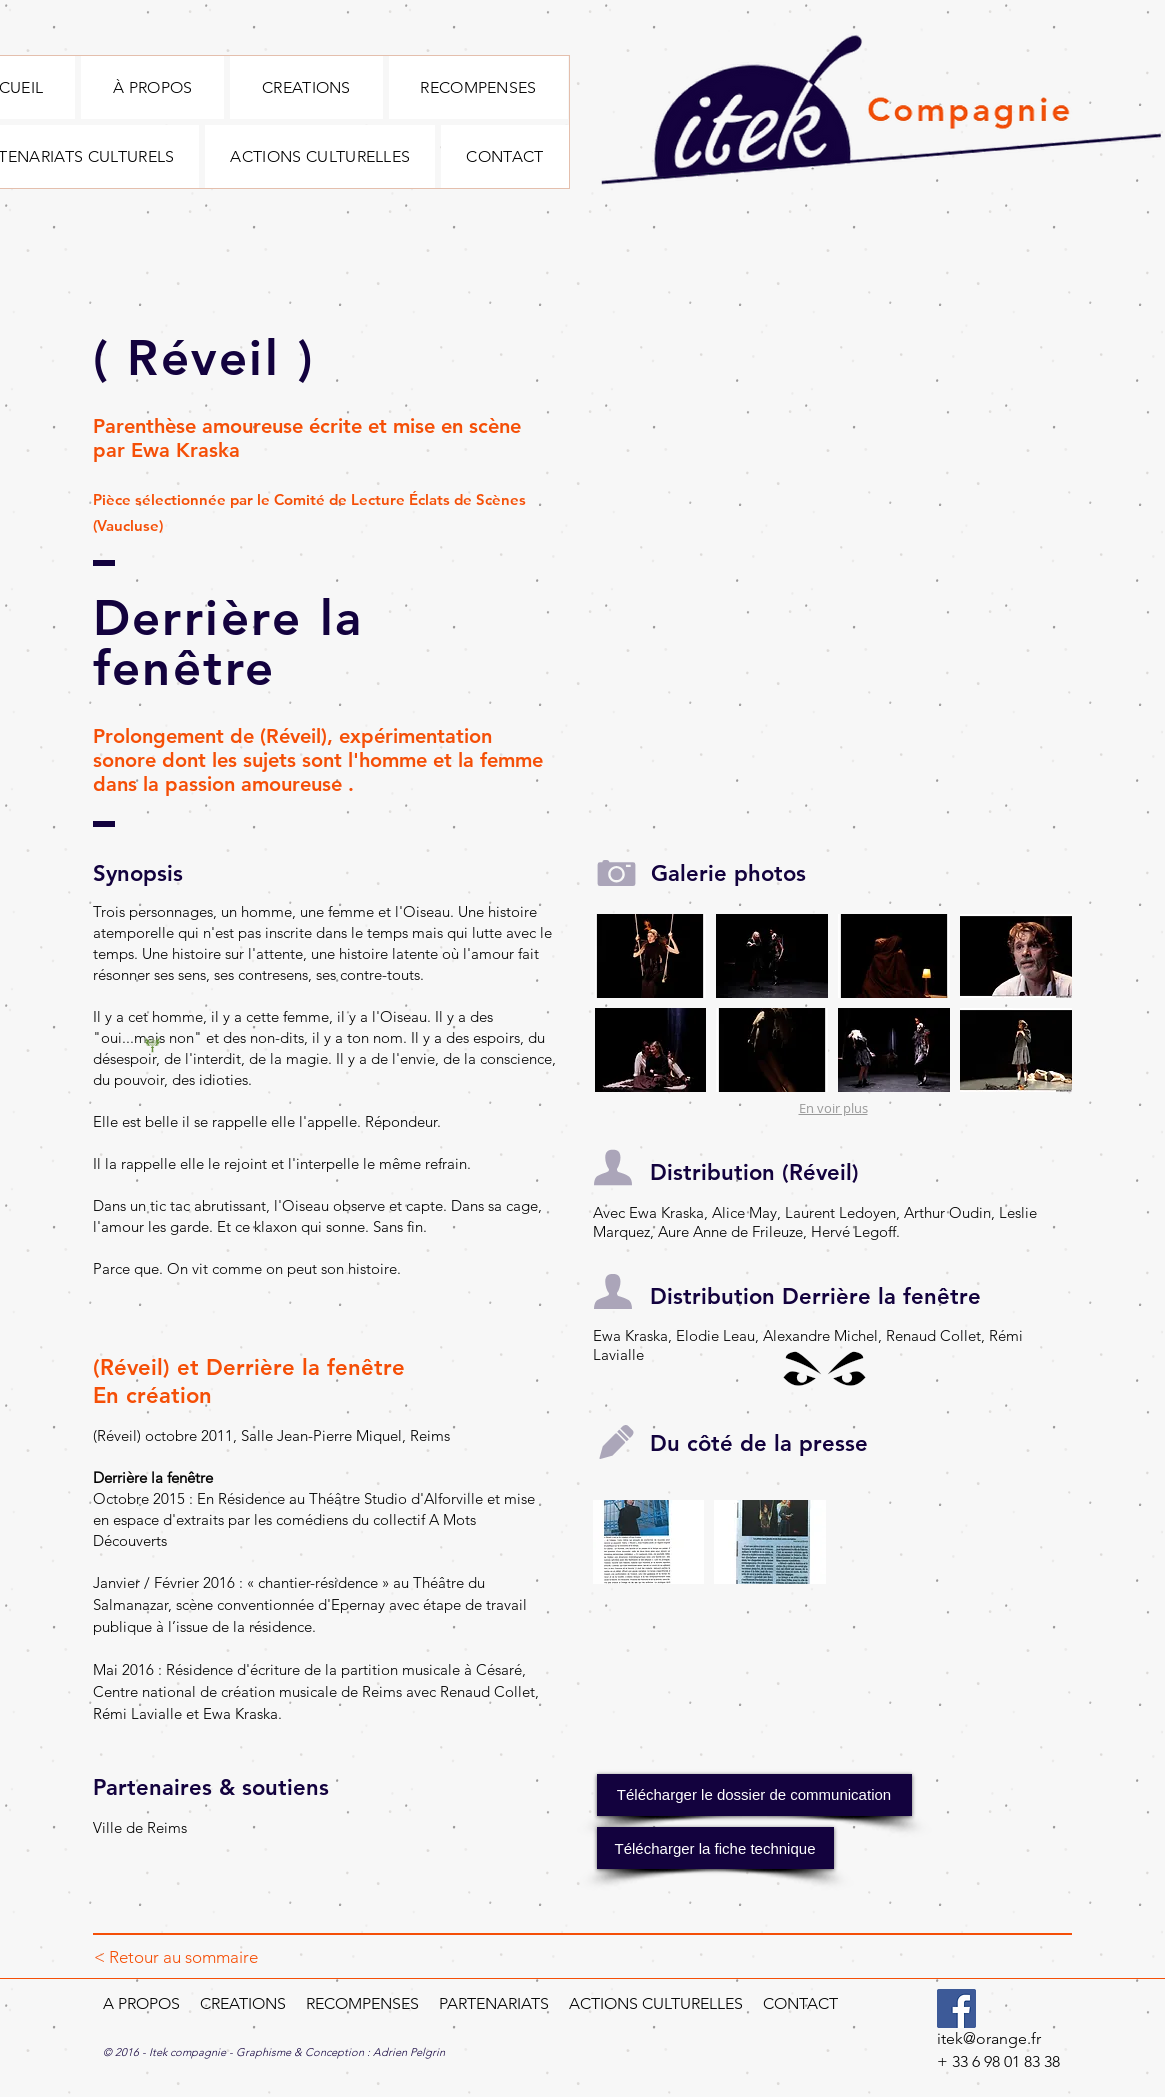 The image size is (1165, 2097). What do you see at coordinates (152, 1044) in the screenshot?
I see `track a moving objective or target` at bounding box center [152, 1044].